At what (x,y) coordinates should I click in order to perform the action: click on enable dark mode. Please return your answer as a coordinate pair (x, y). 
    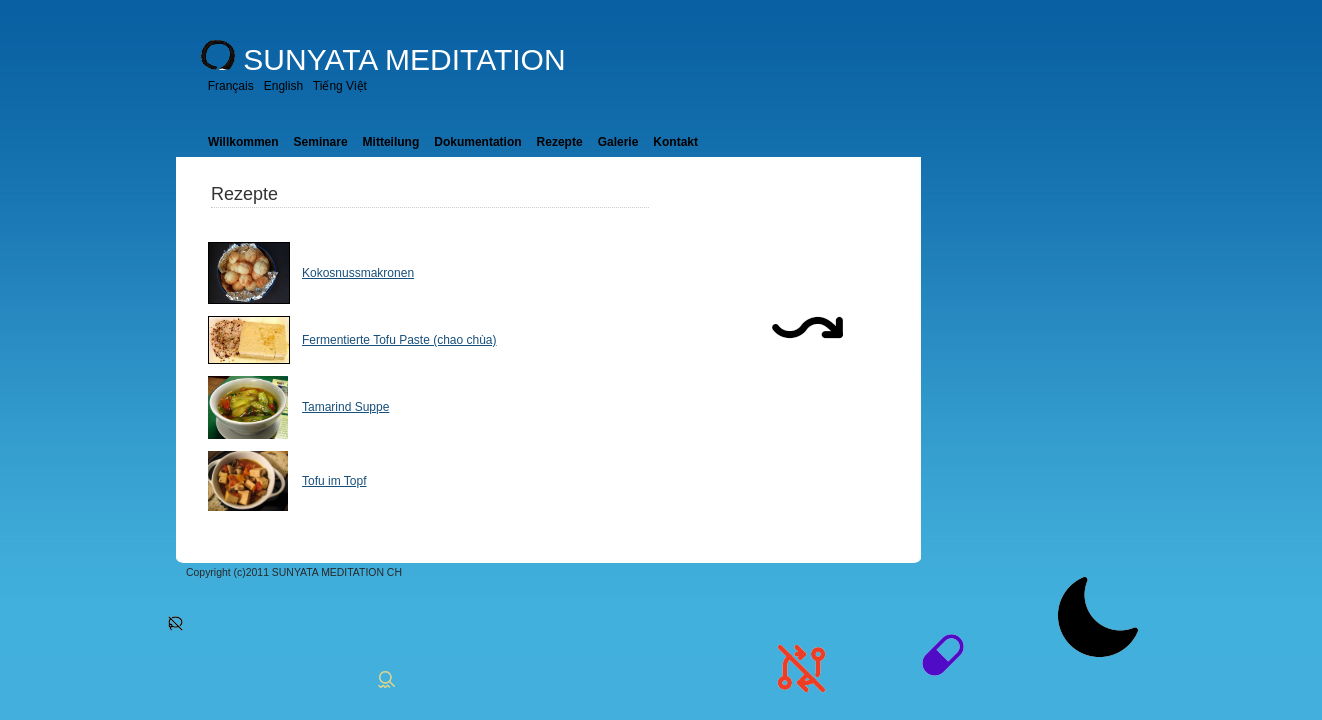
    Looking at the image, I should click on (1096, 618).